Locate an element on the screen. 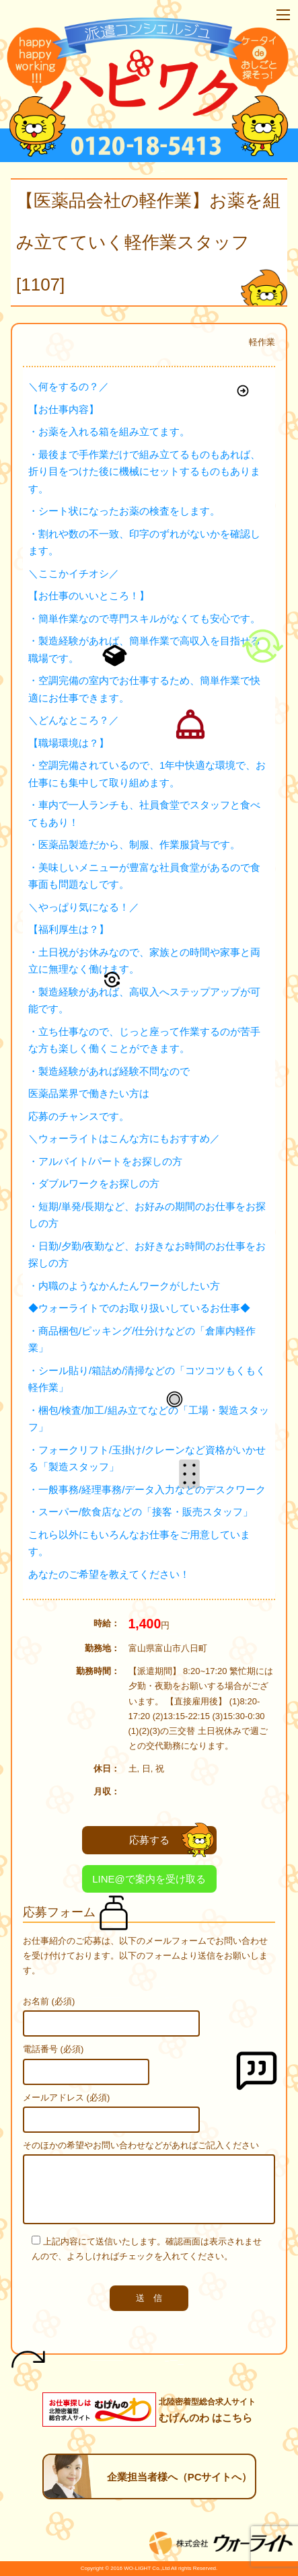  access hand washing or hygiene instructions is located at coordinates (114, 1914).